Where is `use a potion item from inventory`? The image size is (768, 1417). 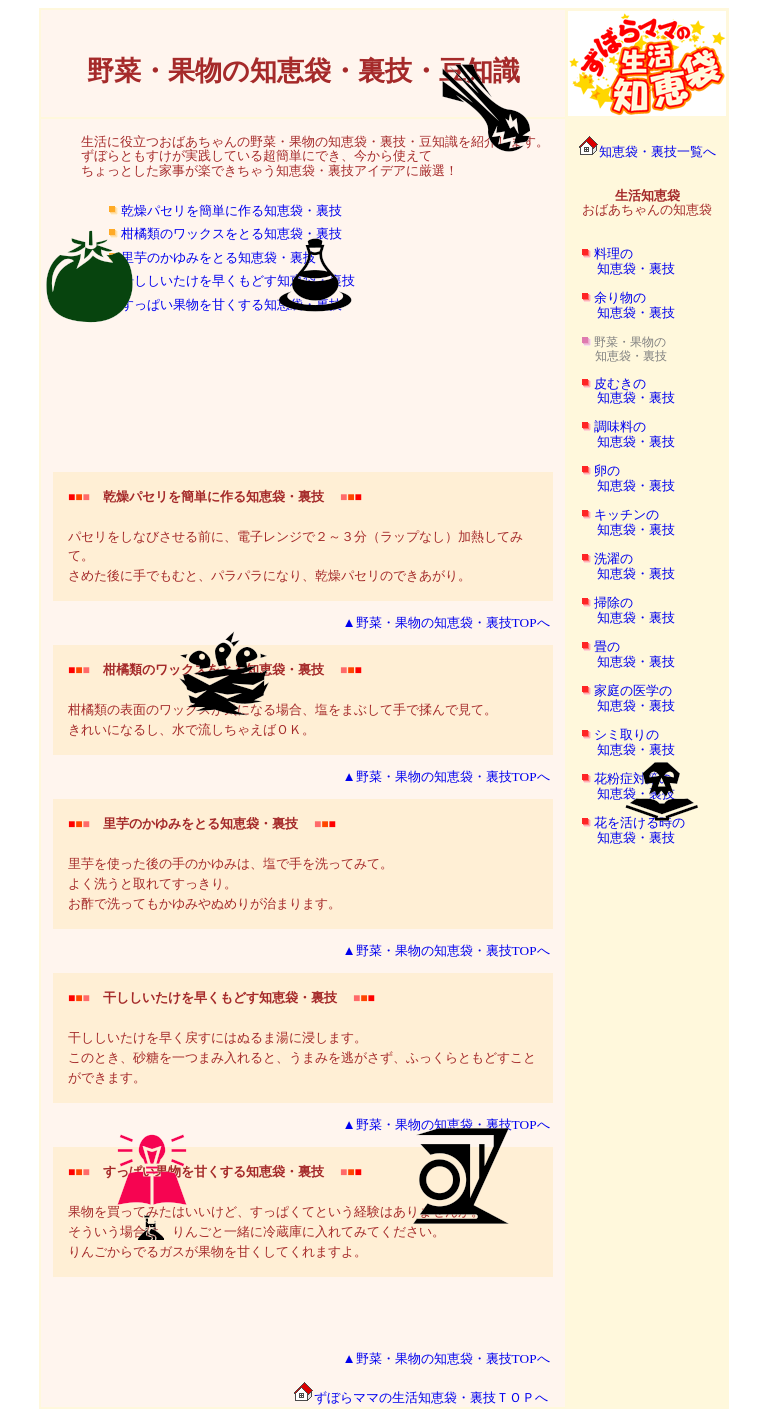 use a potion item from inventory is located at coordinates (315, 275).